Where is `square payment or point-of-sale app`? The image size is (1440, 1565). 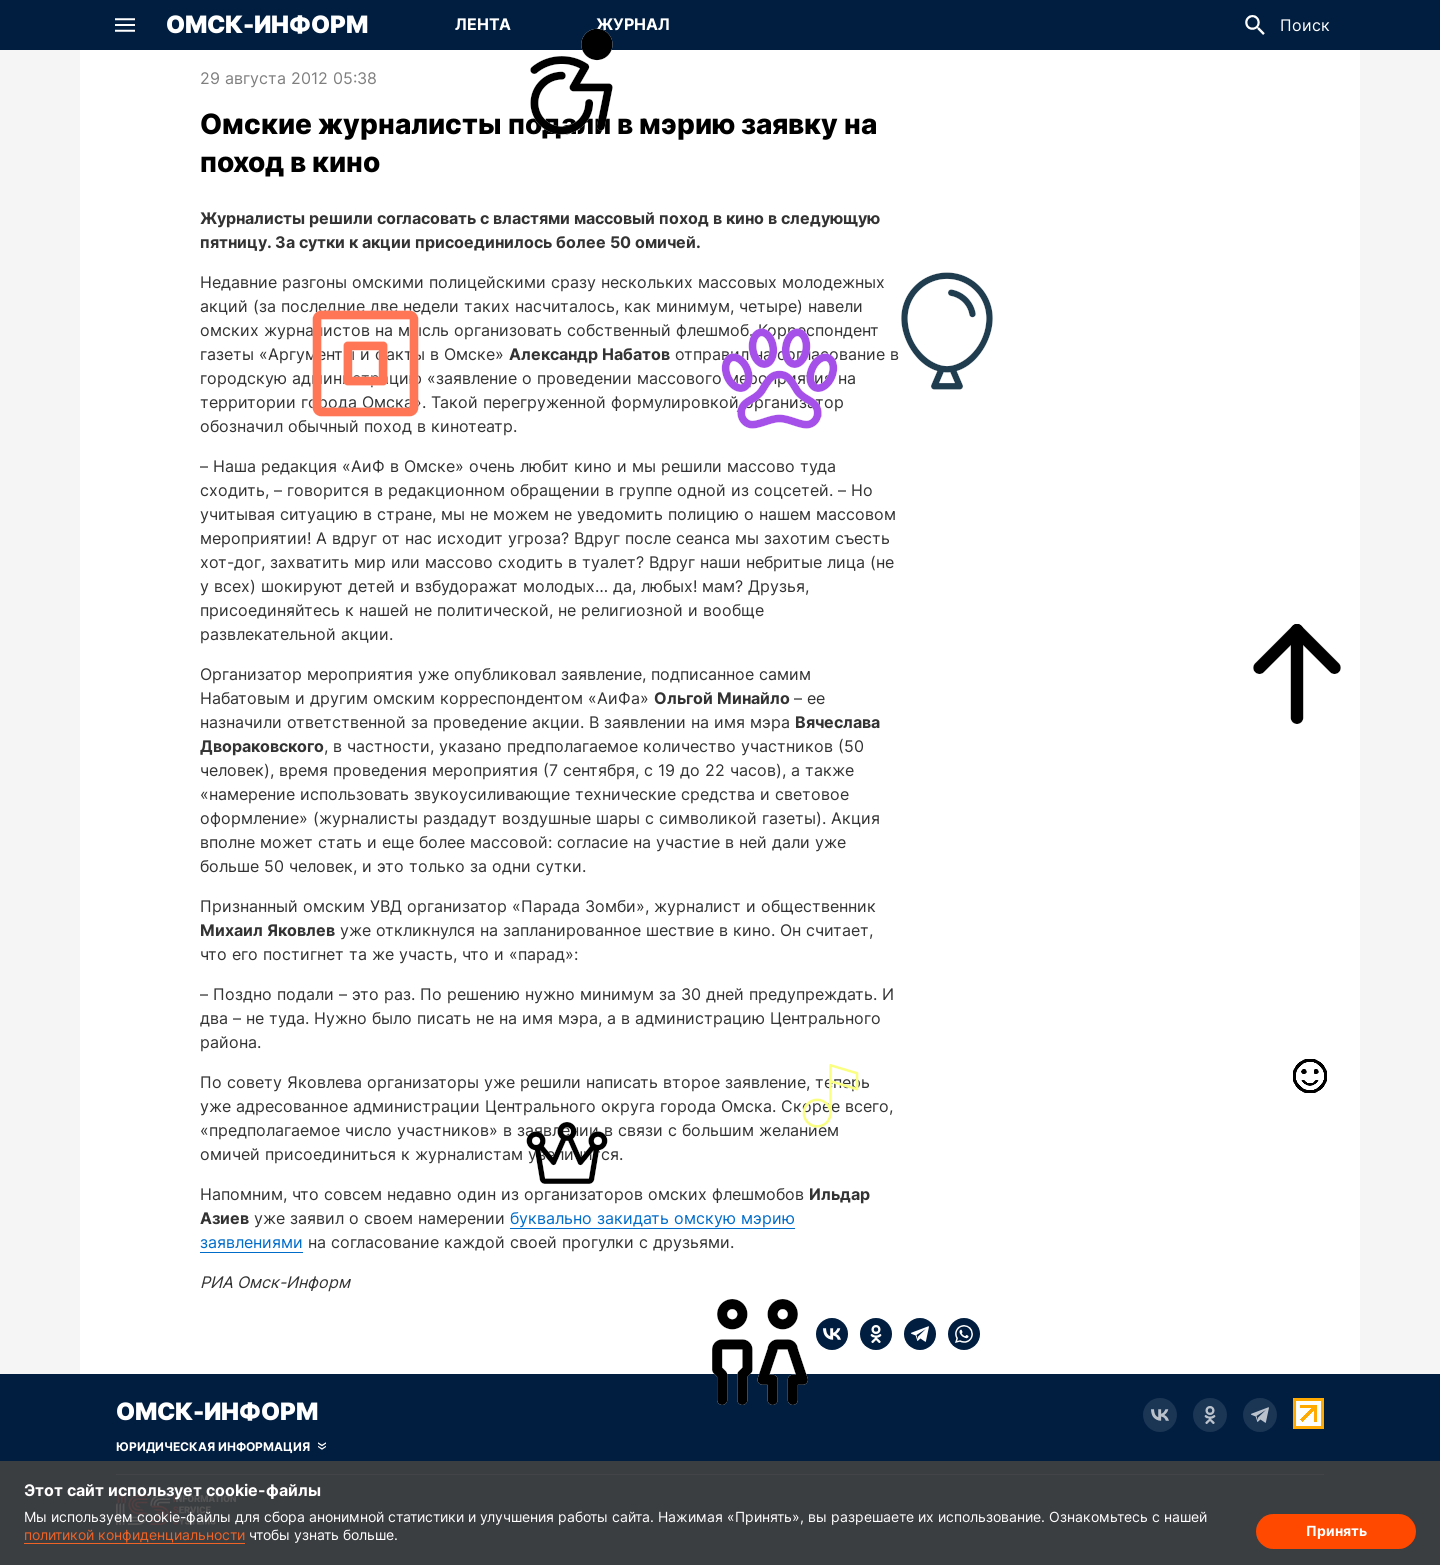
square payment or point-of-sale app is located at coordinates (365, 363).